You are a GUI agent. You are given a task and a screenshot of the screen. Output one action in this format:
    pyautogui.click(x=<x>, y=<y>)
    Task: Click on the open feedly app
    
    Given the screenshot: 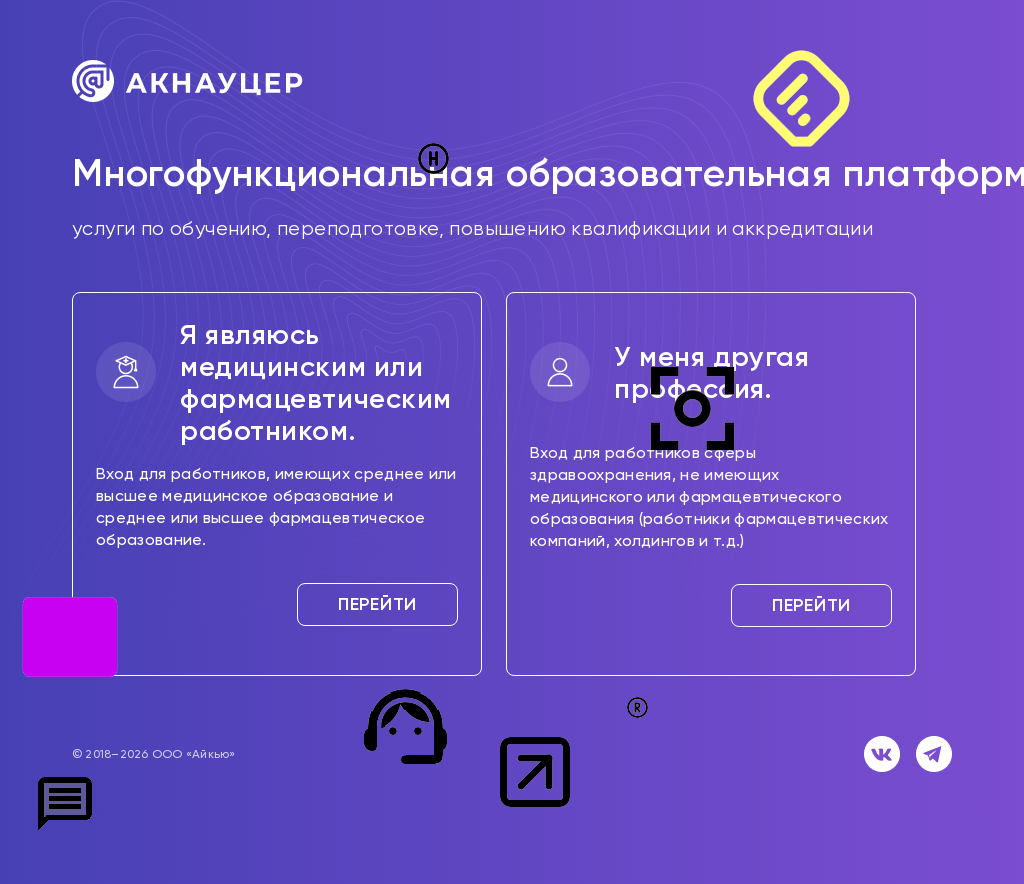 What is the action you would take?
    pyautogui.click(x=801, y=98)
    